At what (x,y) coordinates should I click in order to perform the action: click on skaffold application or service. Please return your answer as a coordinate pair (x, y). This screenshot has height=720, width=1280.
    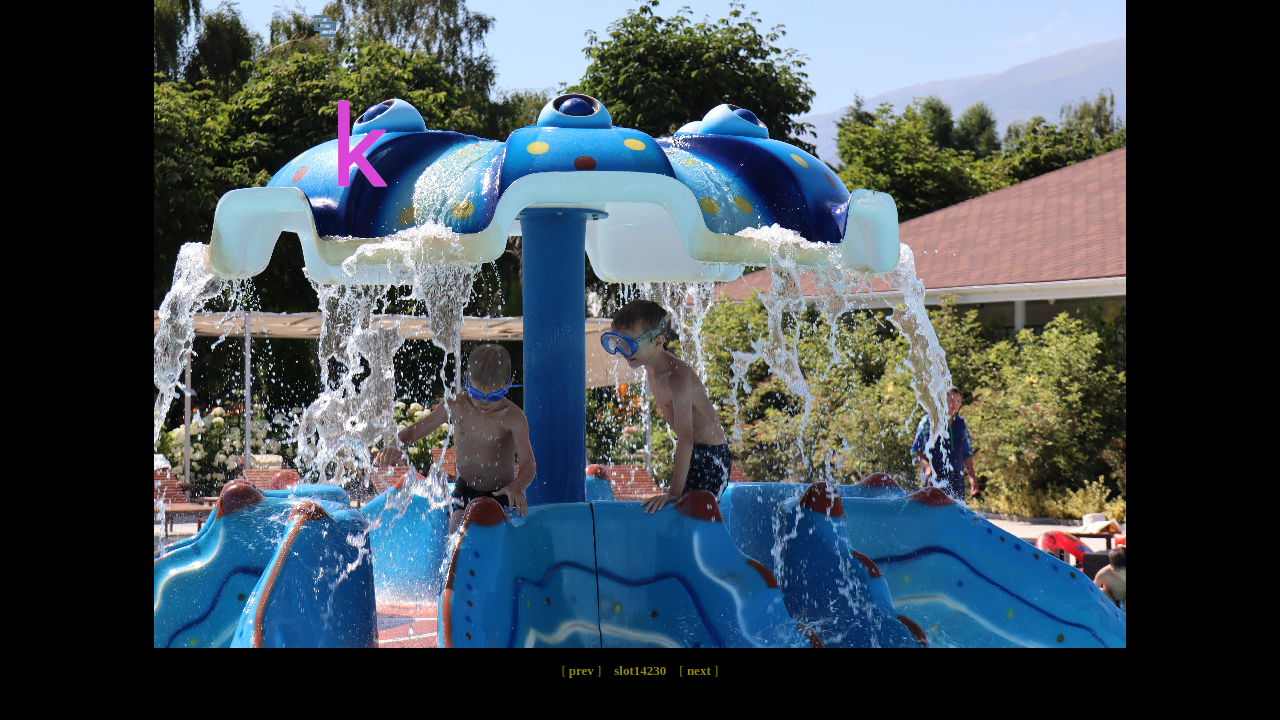
    Looking at the image, I should click on (325, 26).